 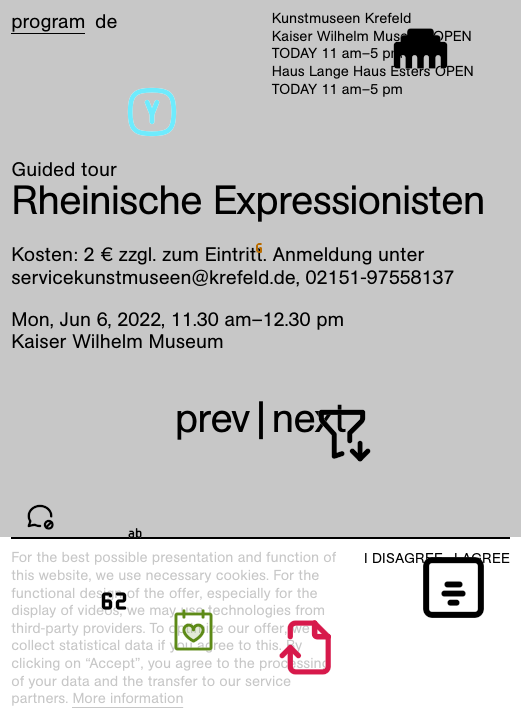 What do you see at coordinates (453, 587) in the screenshot?
I see `align content to bottom center of container` at bounding box center [453, 587].